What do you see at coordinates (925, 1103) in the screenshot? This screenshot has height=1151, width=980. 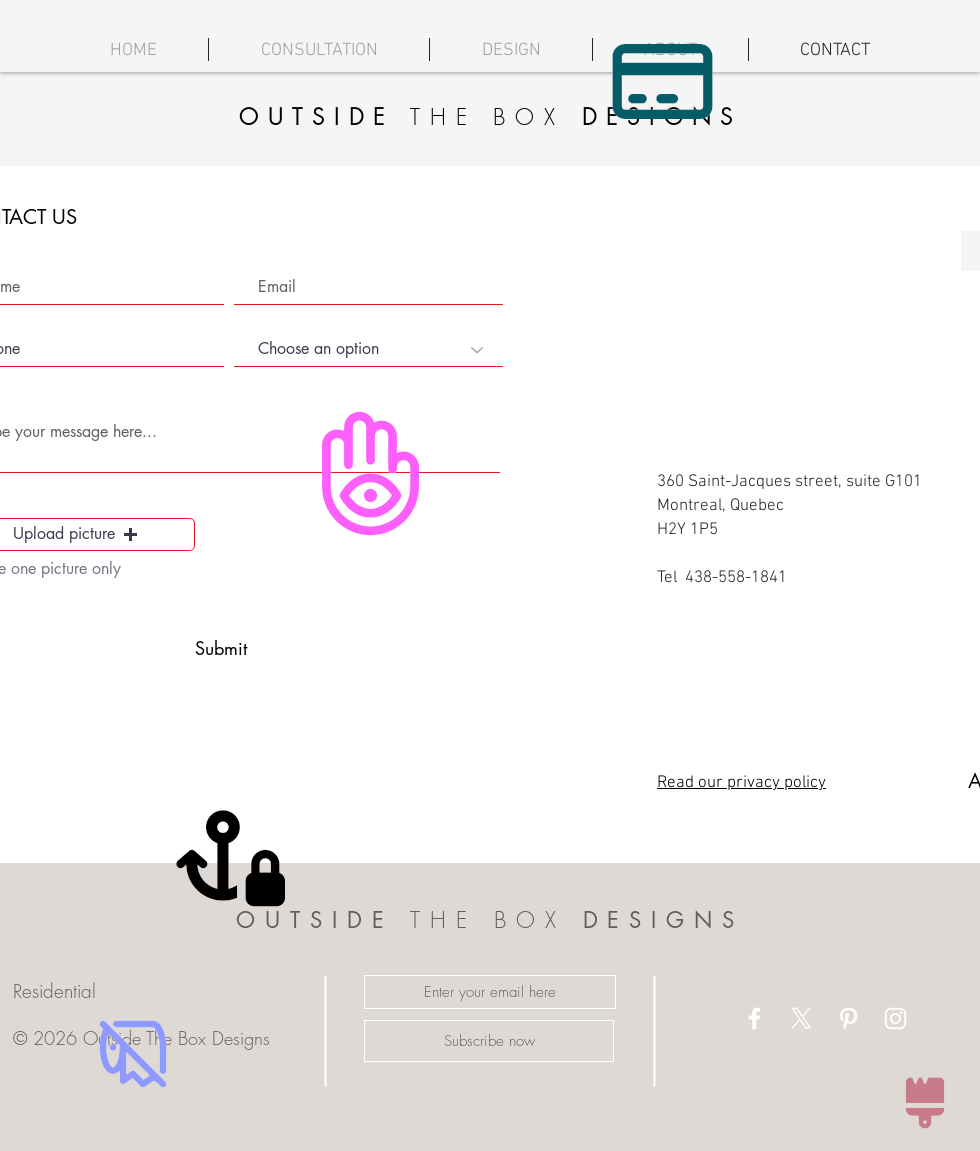 I see `access painting or drawing tools` at bounding box center [925, 1103].